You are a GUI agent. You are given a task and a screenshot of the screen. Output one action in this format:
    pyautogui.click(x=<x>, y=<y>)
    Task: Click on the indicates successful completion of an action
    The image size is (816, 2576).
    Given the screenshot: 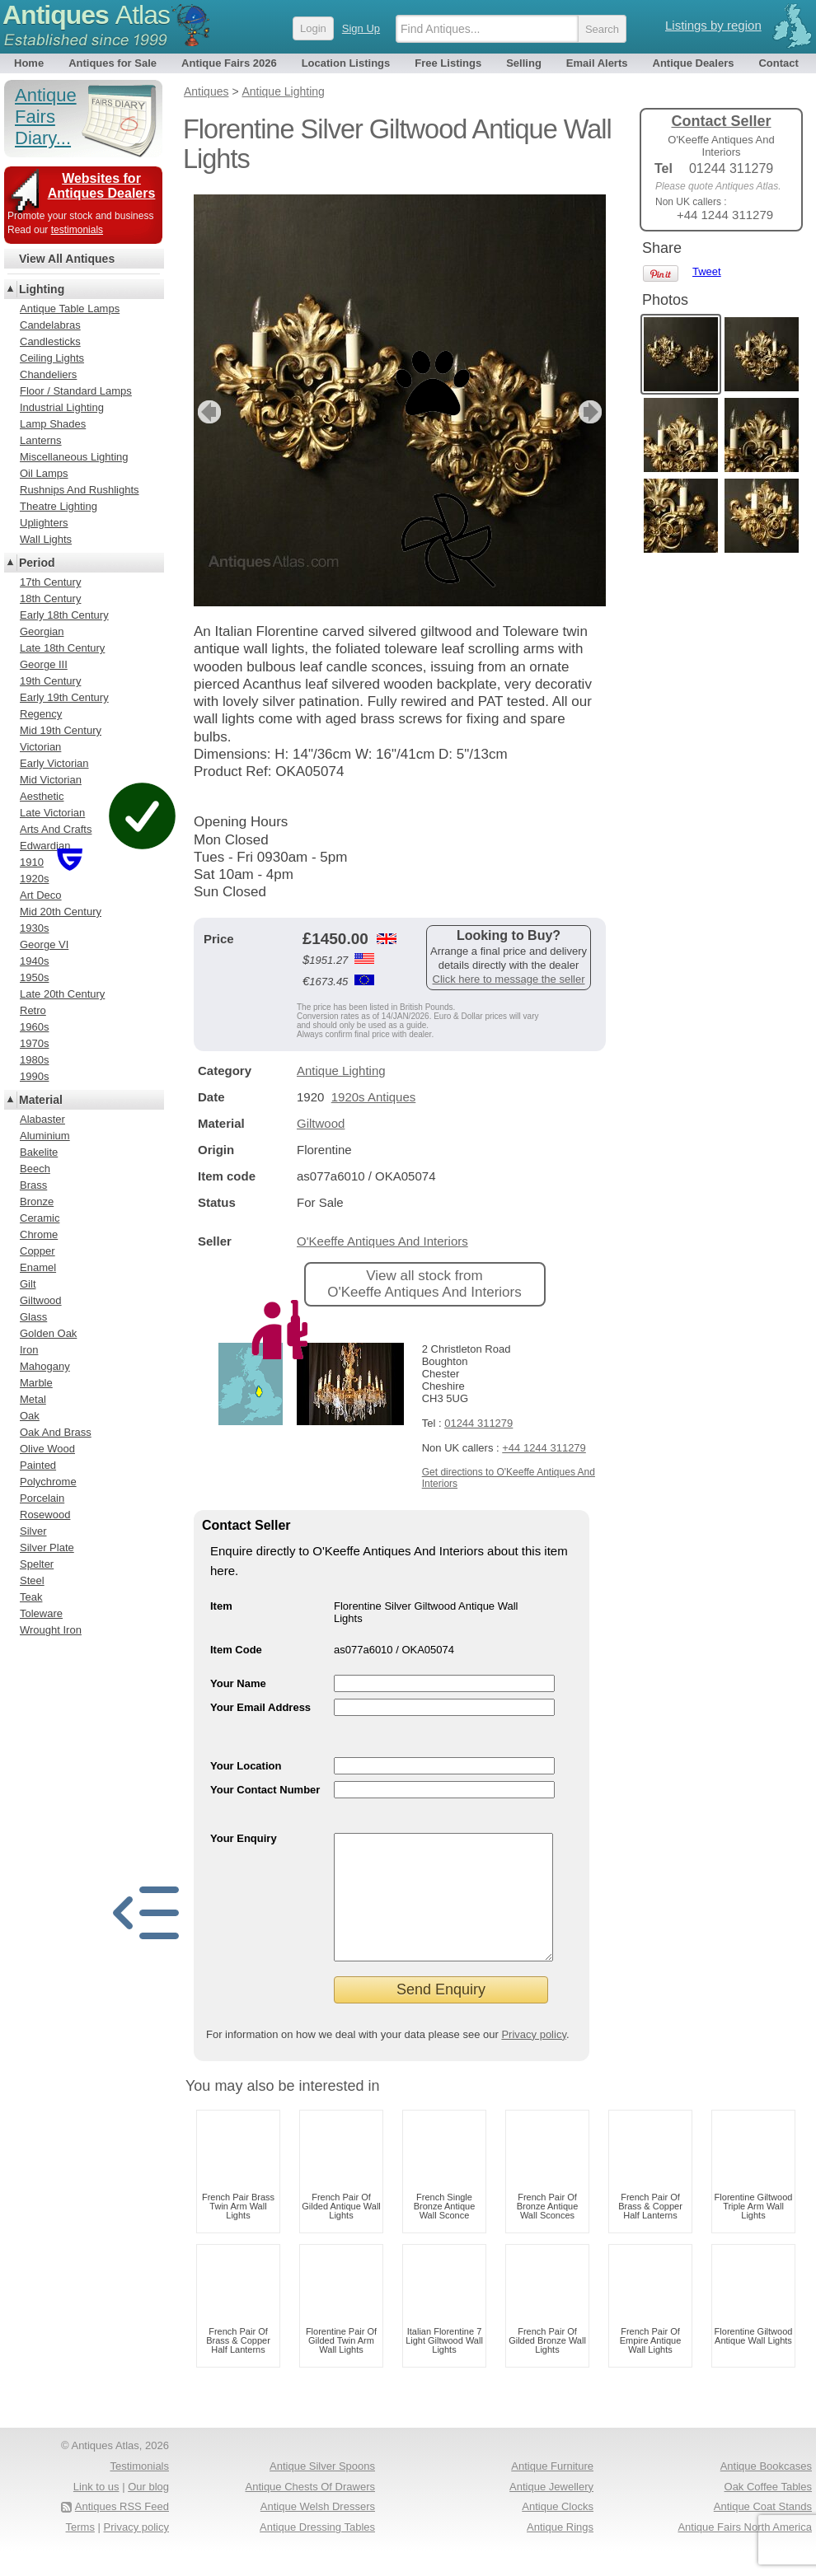 What is the action you would take?
    pyautogui.click(x=142, y=816)
    